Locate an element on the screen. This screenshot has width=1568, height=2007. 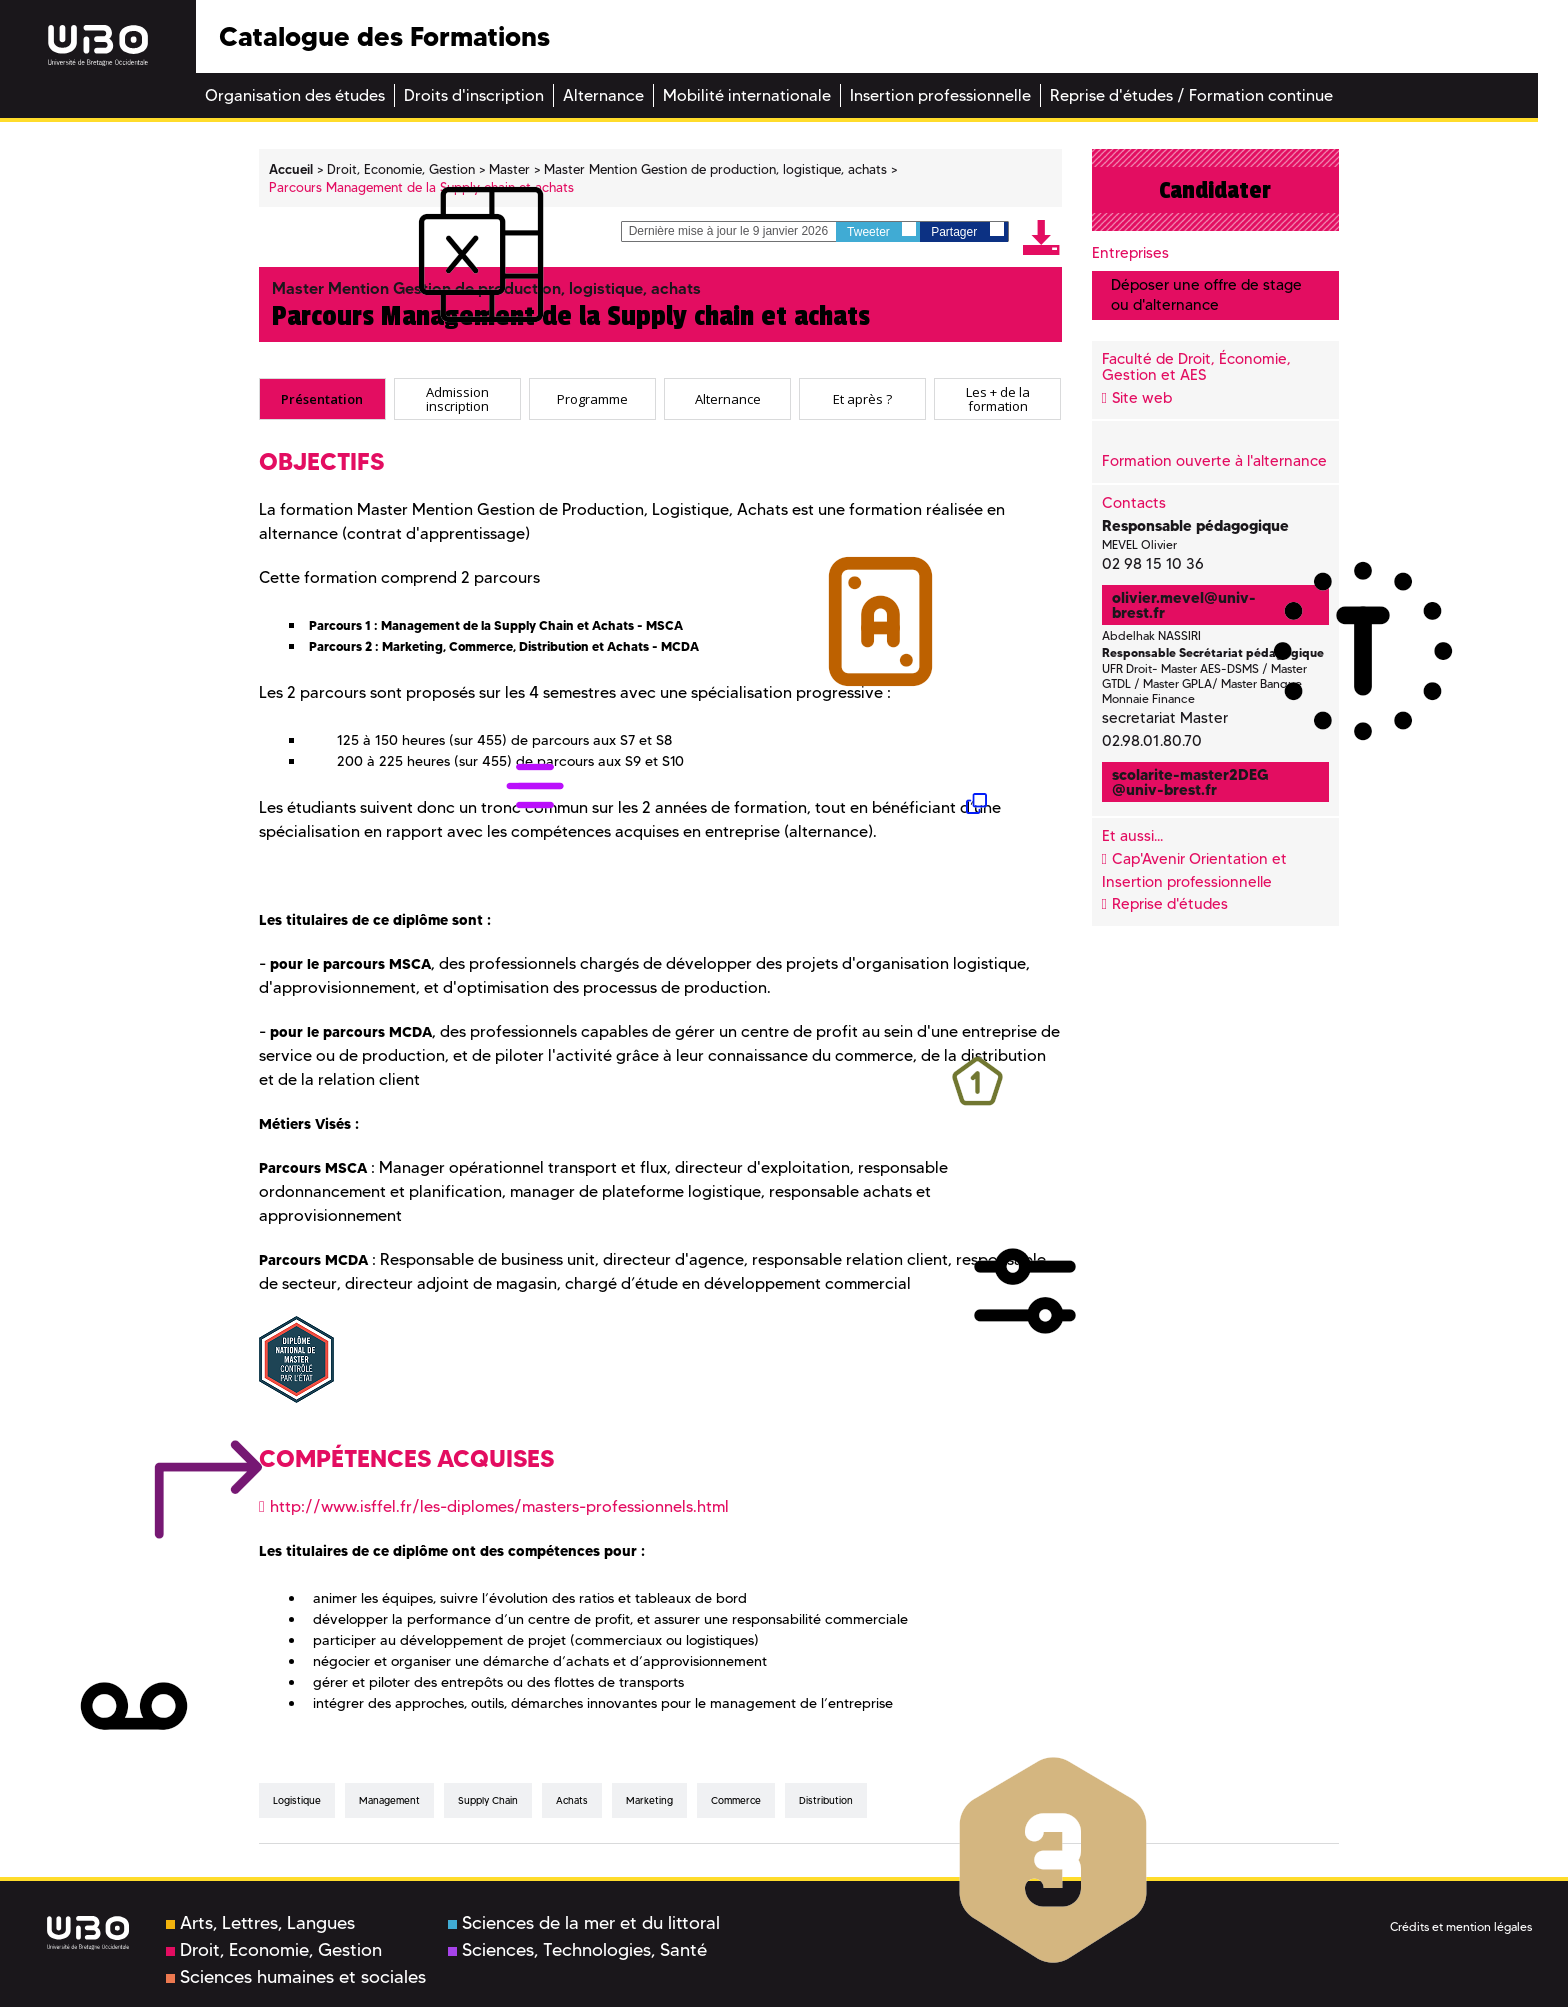
step 3 in a multi-step process is located at coordinates (1053, 1860).